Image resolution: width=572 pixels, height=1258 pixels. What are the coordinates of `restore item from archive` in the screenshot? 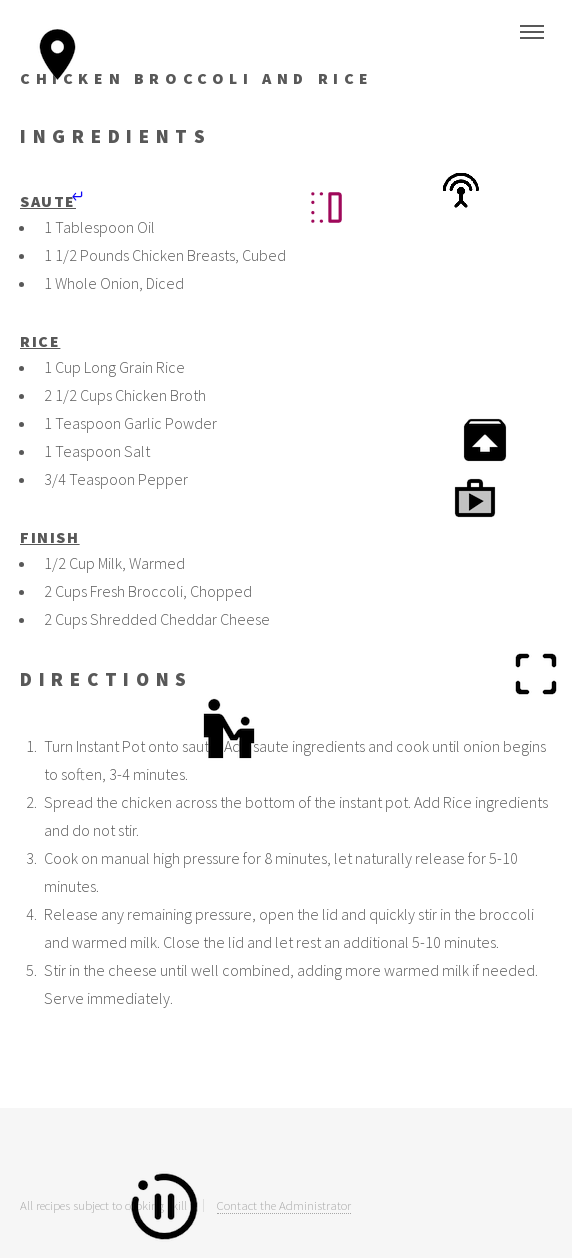 It's located at (485, 440).